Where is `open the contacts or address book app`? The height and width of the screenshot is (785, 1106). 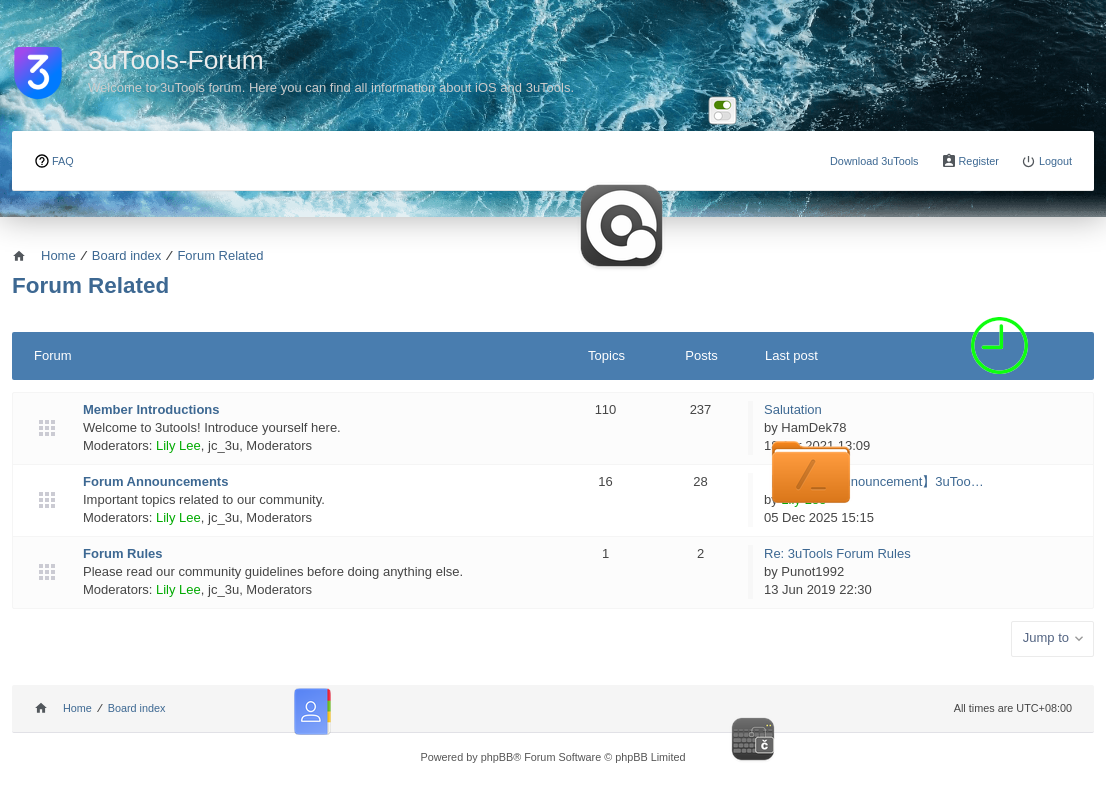 open the contacts or address book app is located at coordinates (312, 711).